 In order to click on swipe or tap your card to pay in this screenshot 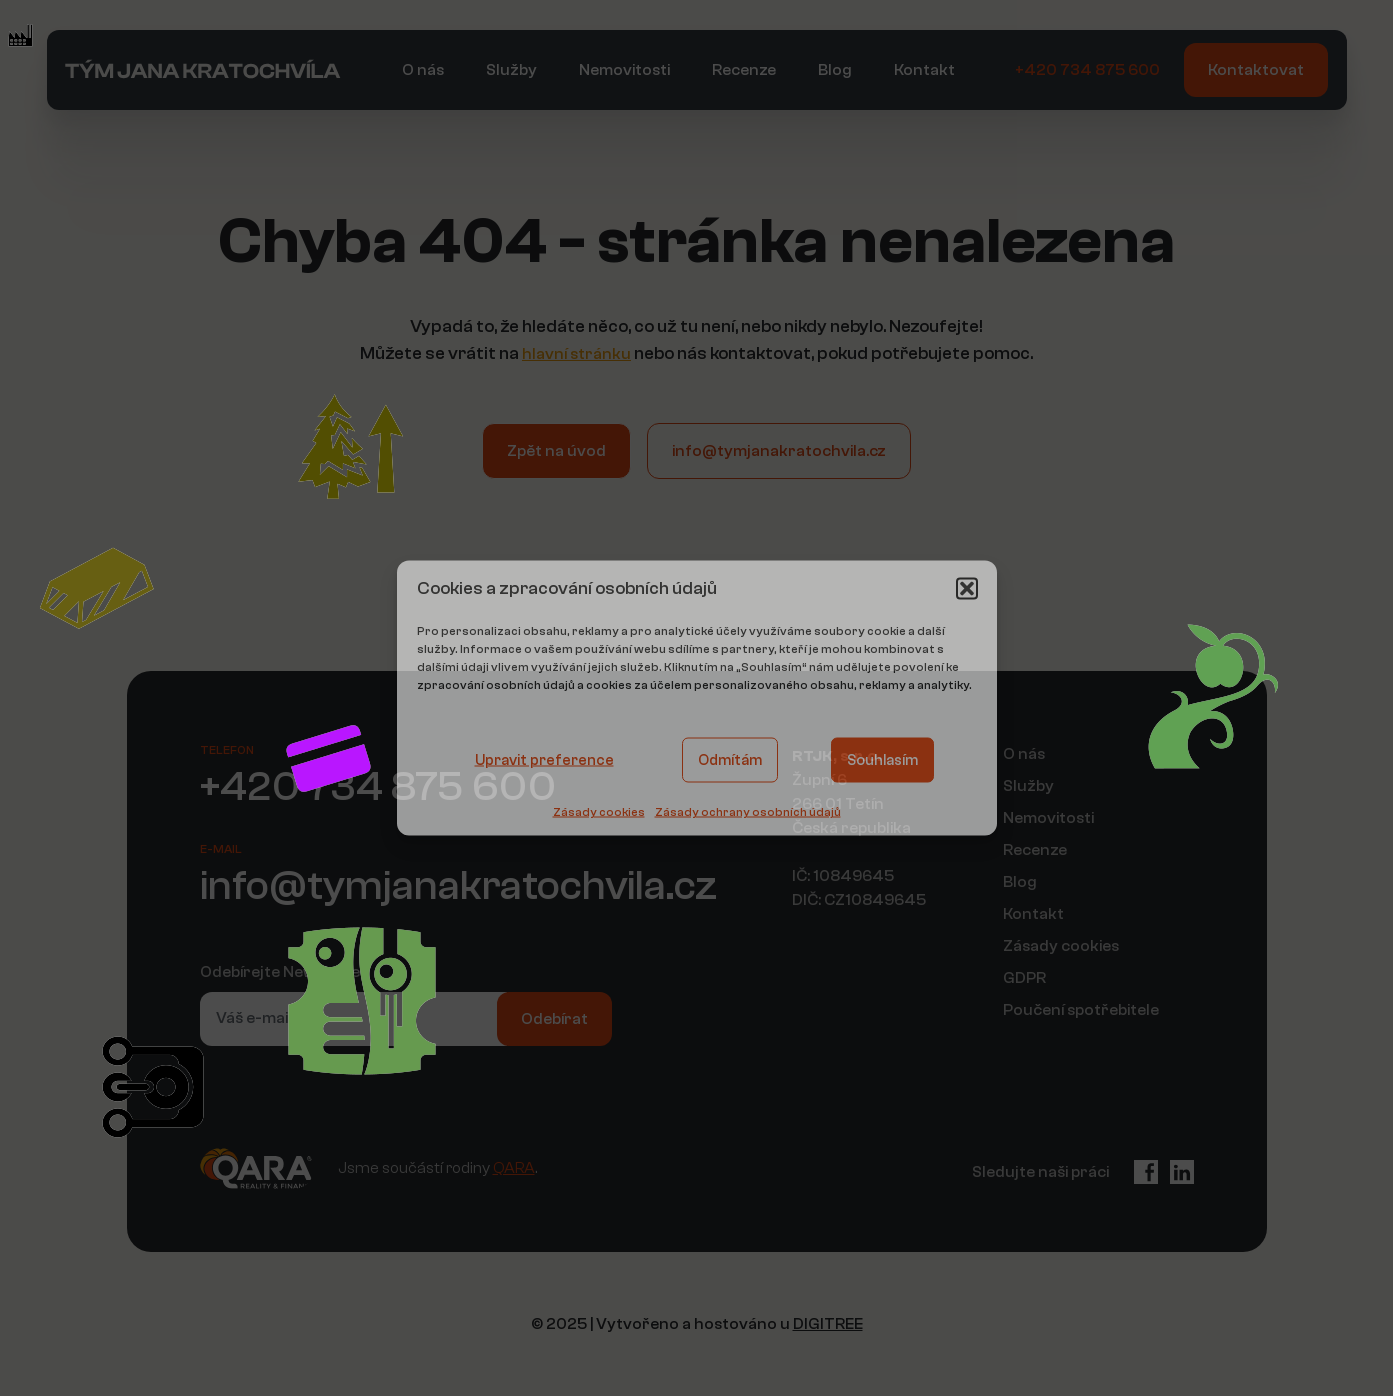, I will do `click(328, 758)`.